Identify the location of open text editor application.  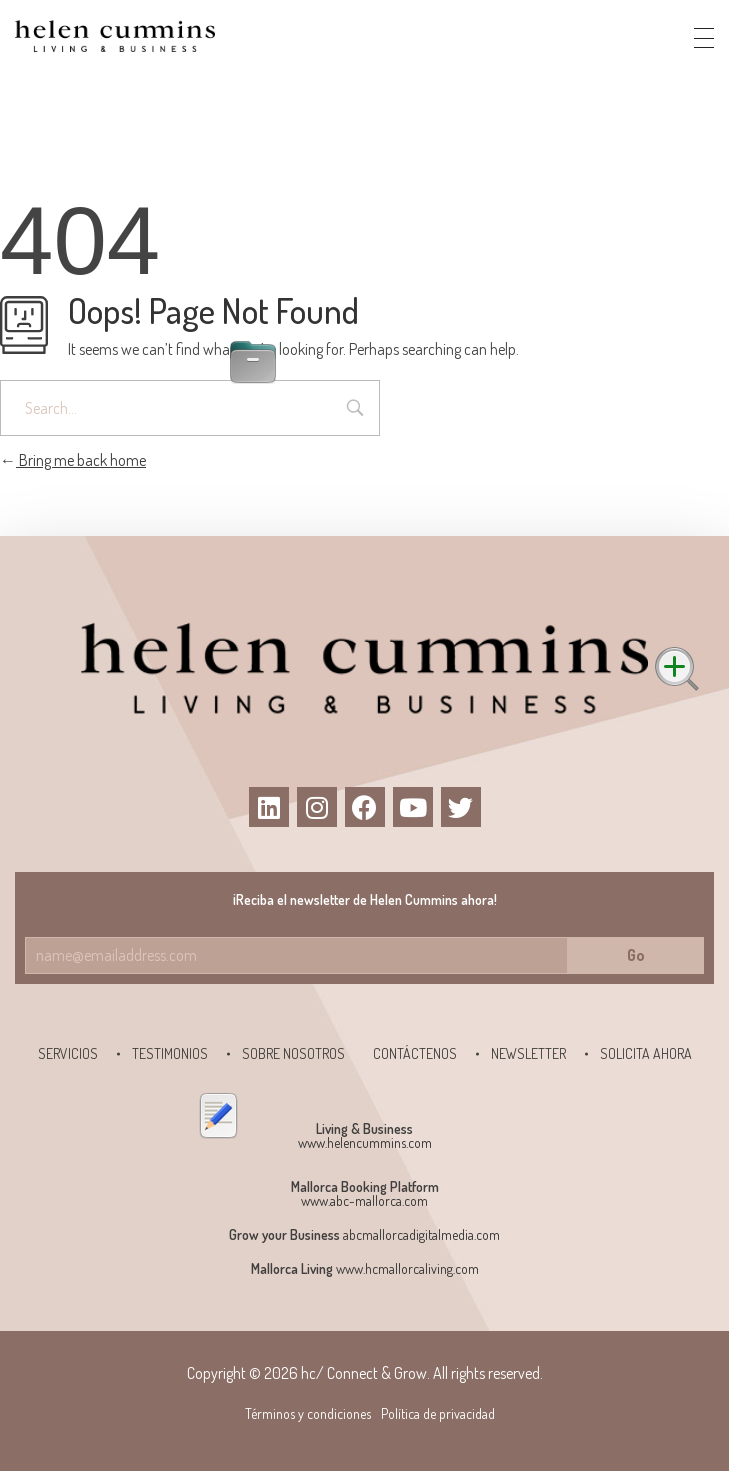
(218, 1115).